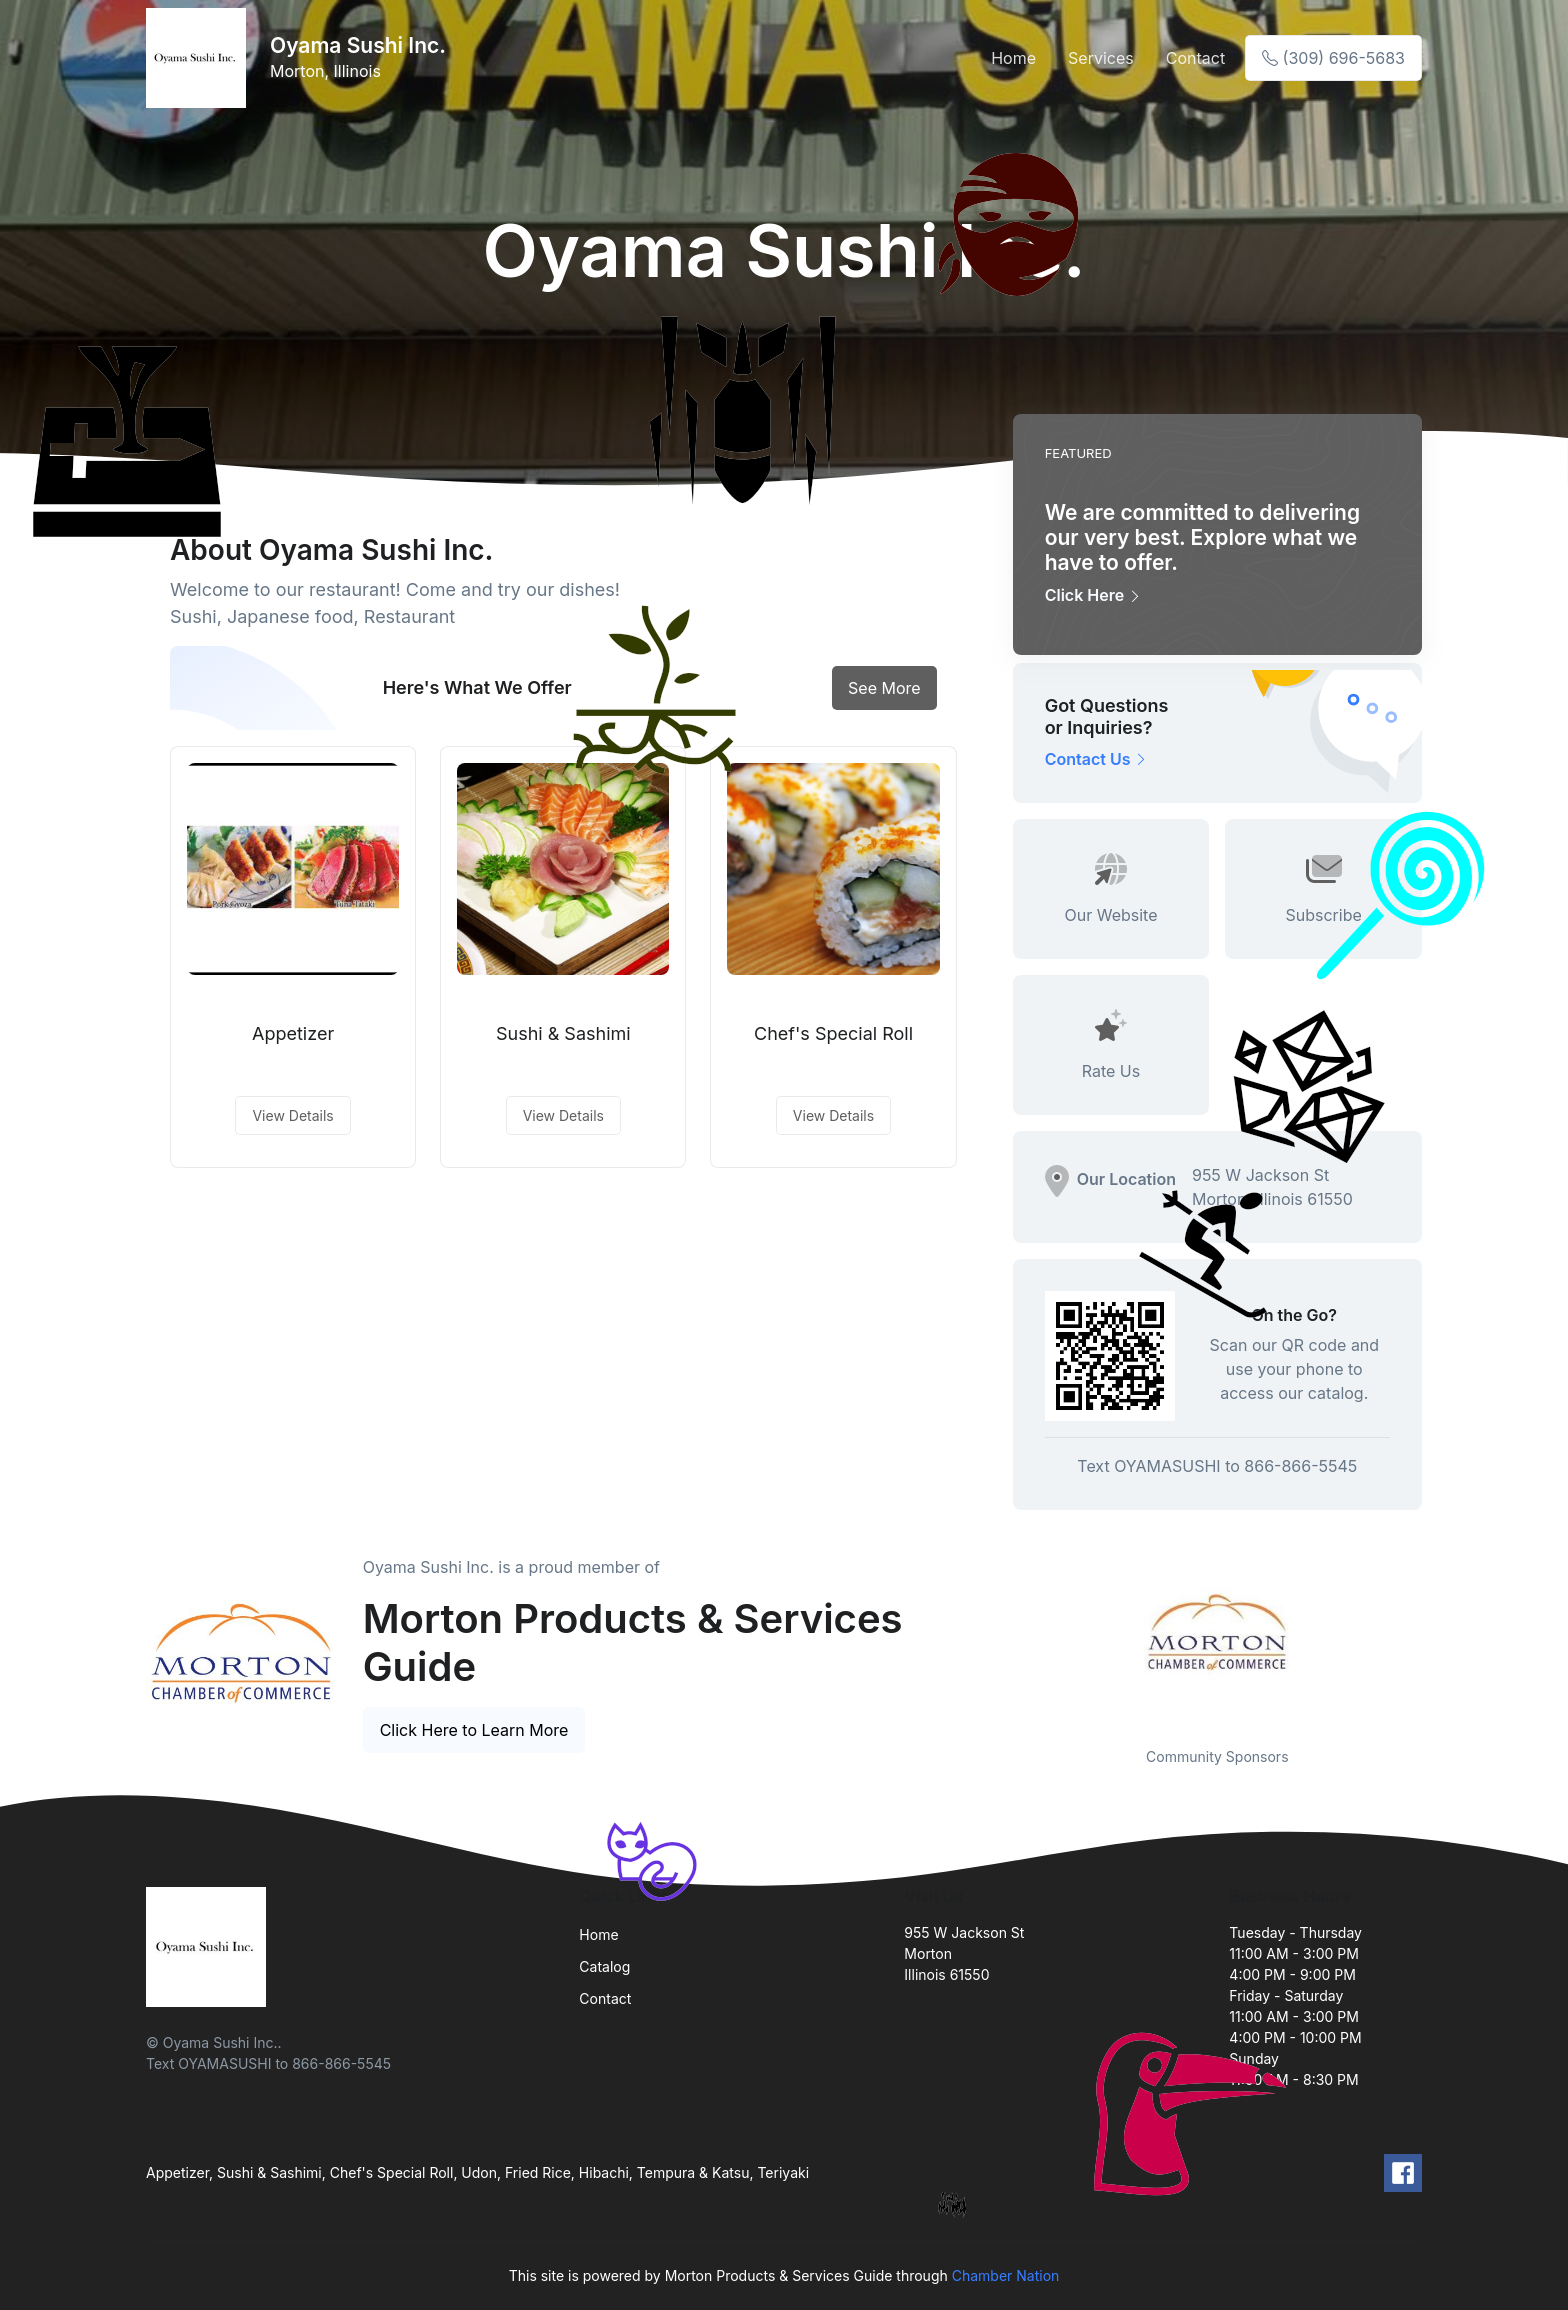 Image resolution: width=1568 pixels, height=2310 pixels. I want to click on select ninja character class, so click(1008, 224).